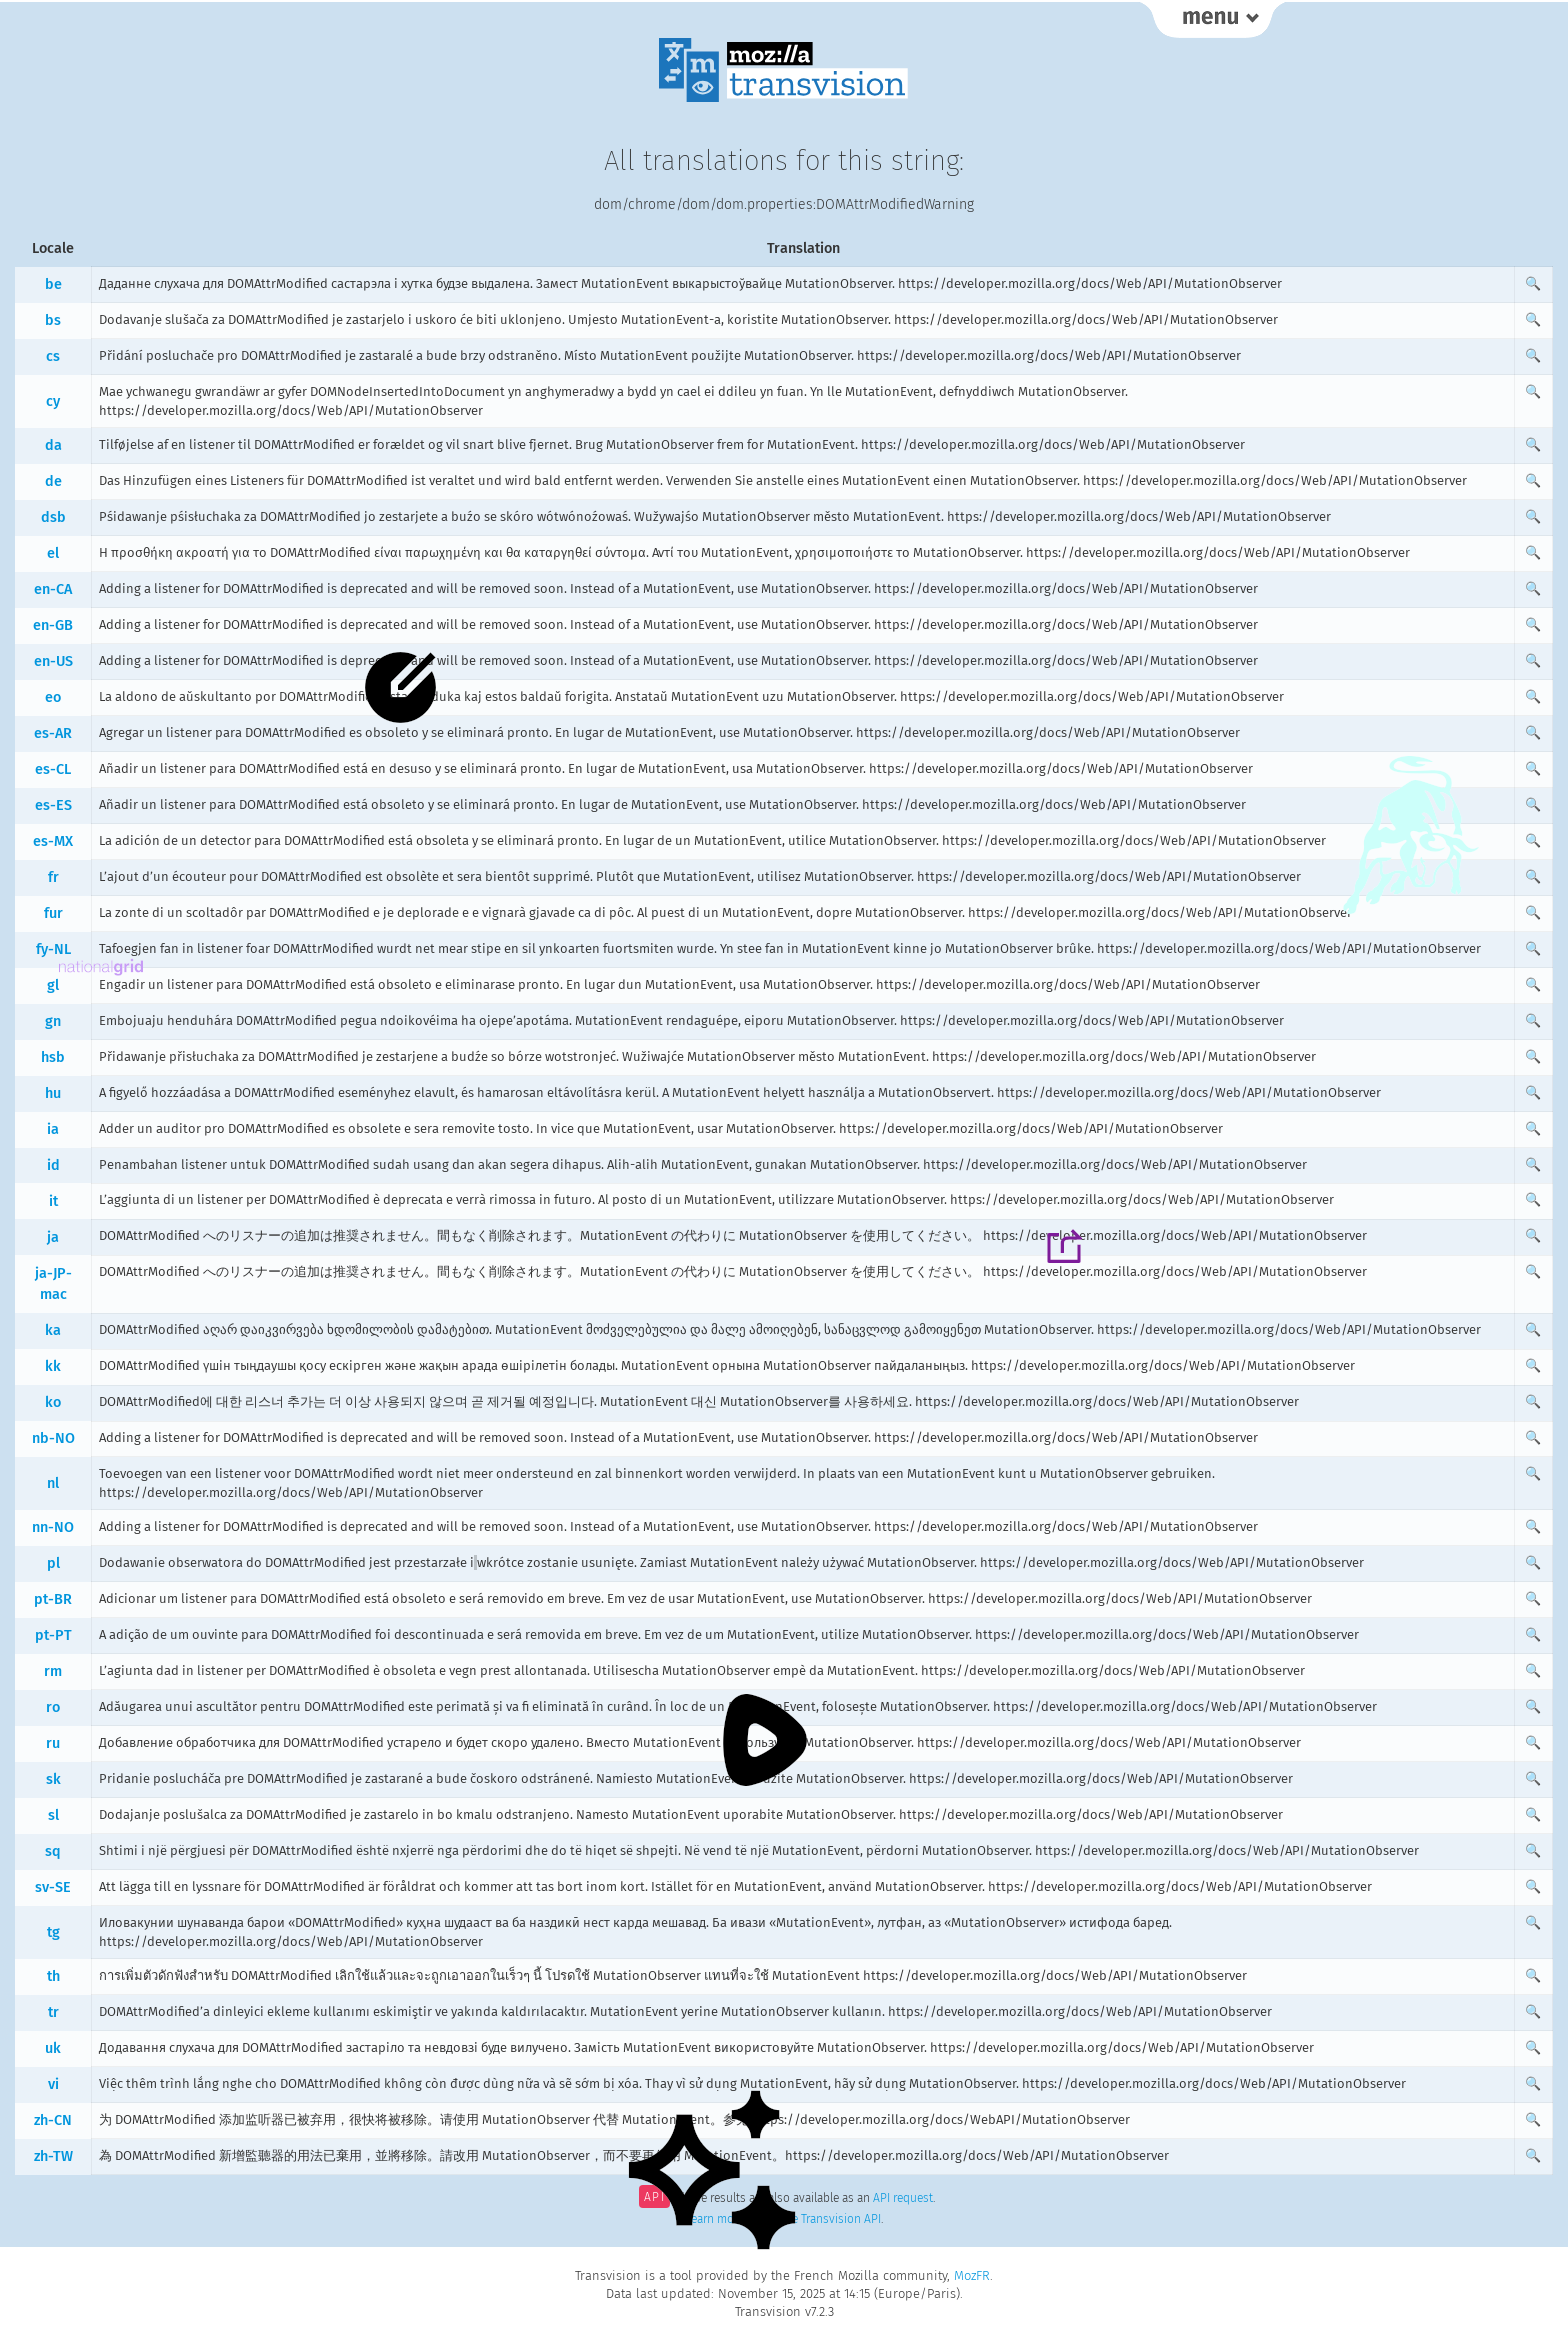 This screenshot has height=2327, width=1568. Describe the element at coordinates (1411, 835) in the screenshot. I see `lamborghini brand logo` at that location.